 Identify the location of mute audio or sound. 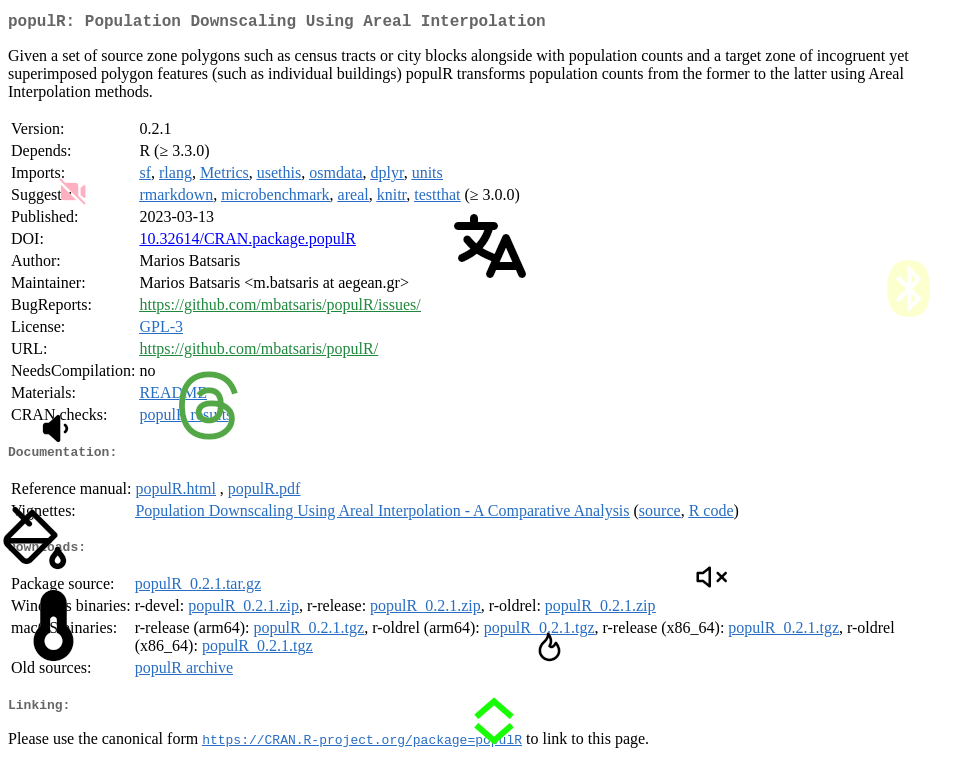
(711, 577).